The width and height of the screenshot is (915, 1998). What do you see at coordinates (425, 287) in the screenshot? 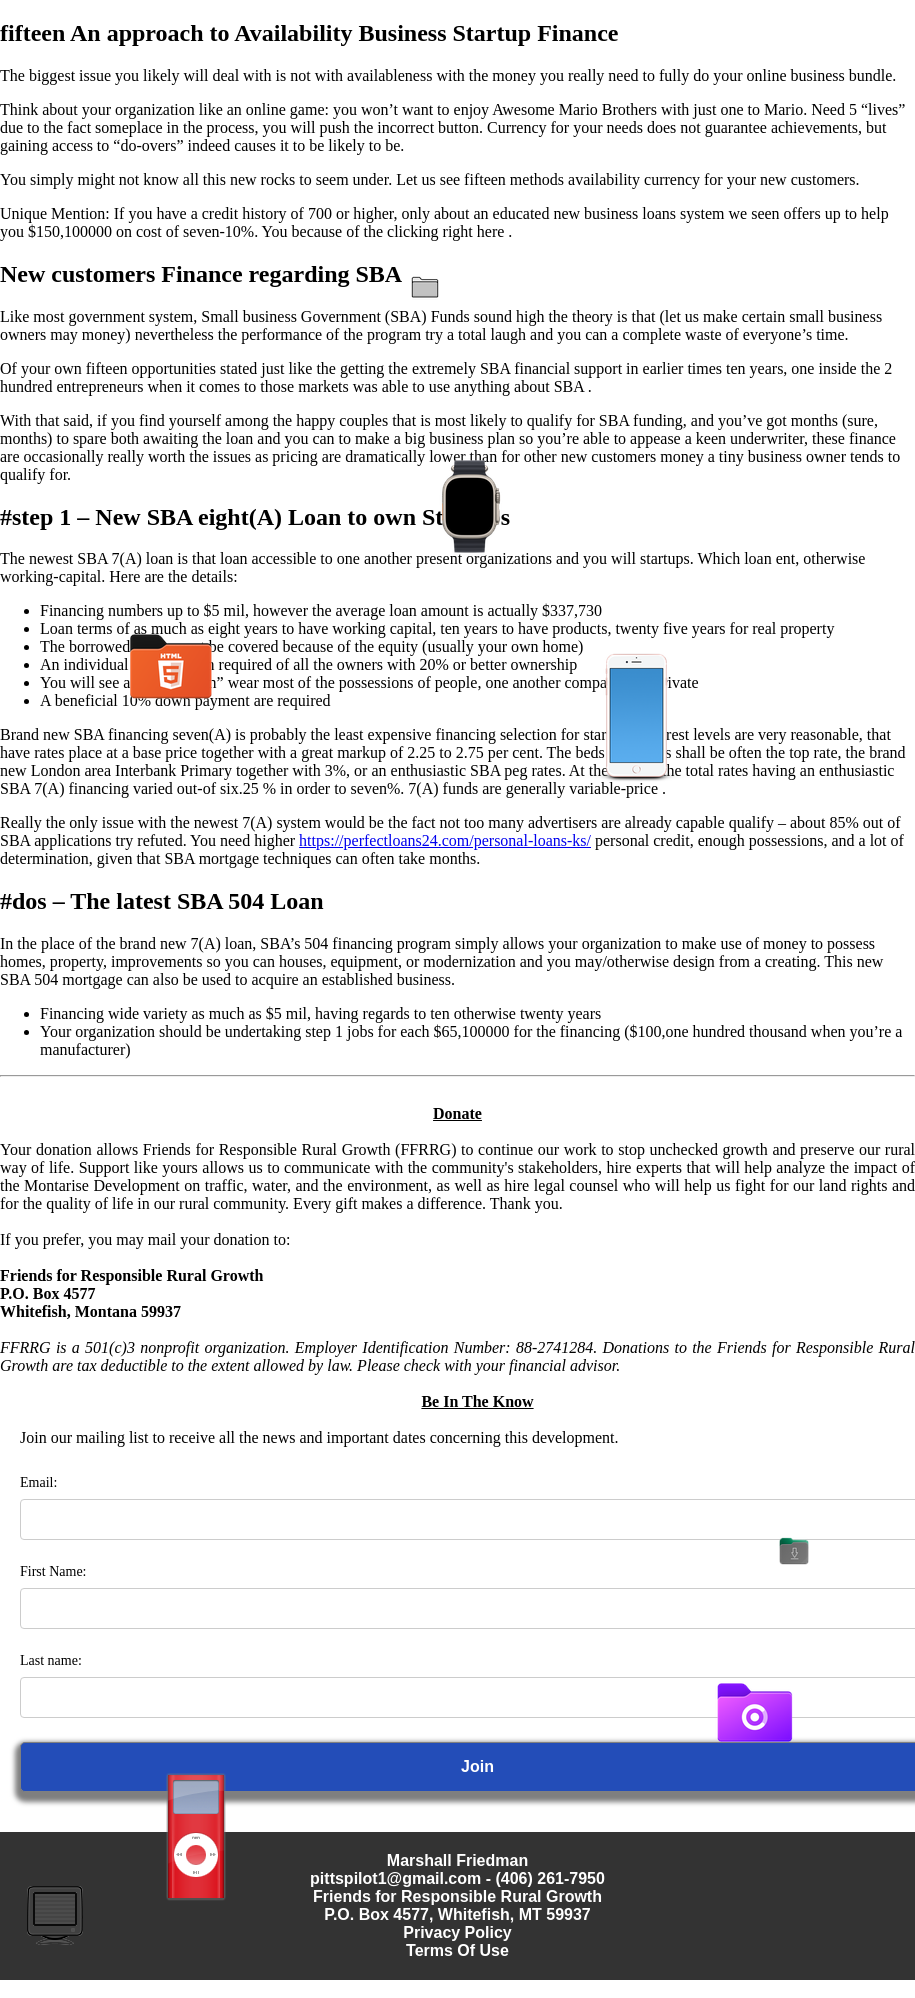
I see `access a mail folder in the sidebar` at bounding box center [425, 287].